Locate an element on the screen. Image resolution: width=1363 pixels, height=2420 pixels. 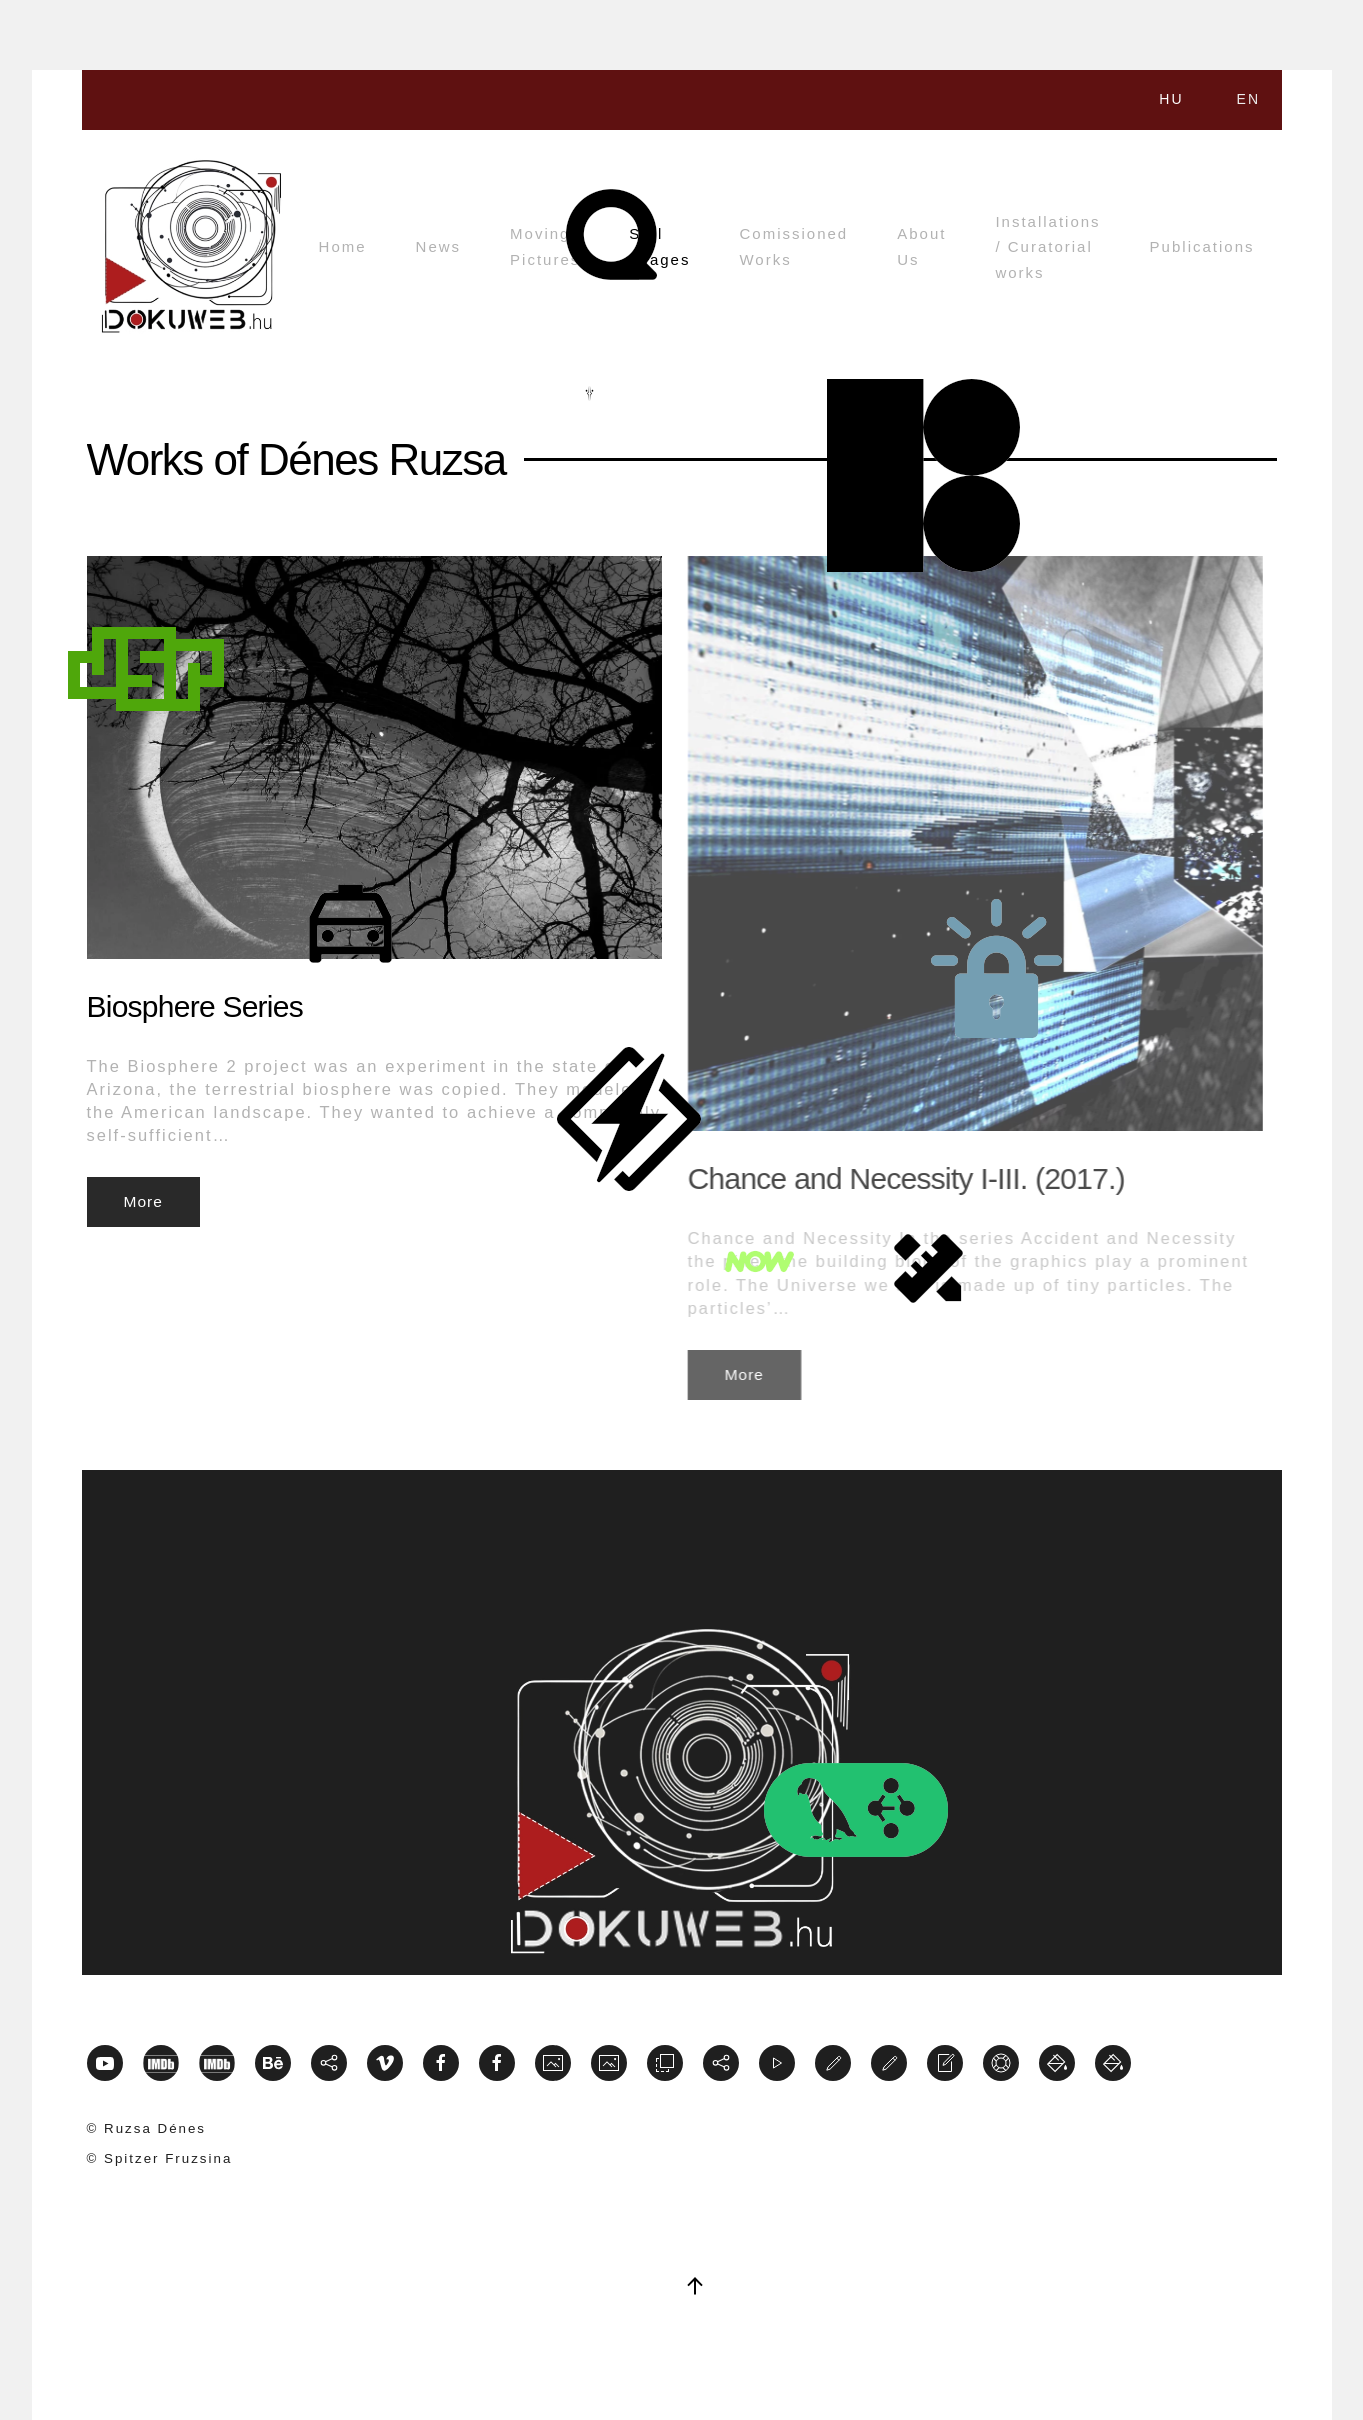
open the Quora app is located at coordinates (611, 234).